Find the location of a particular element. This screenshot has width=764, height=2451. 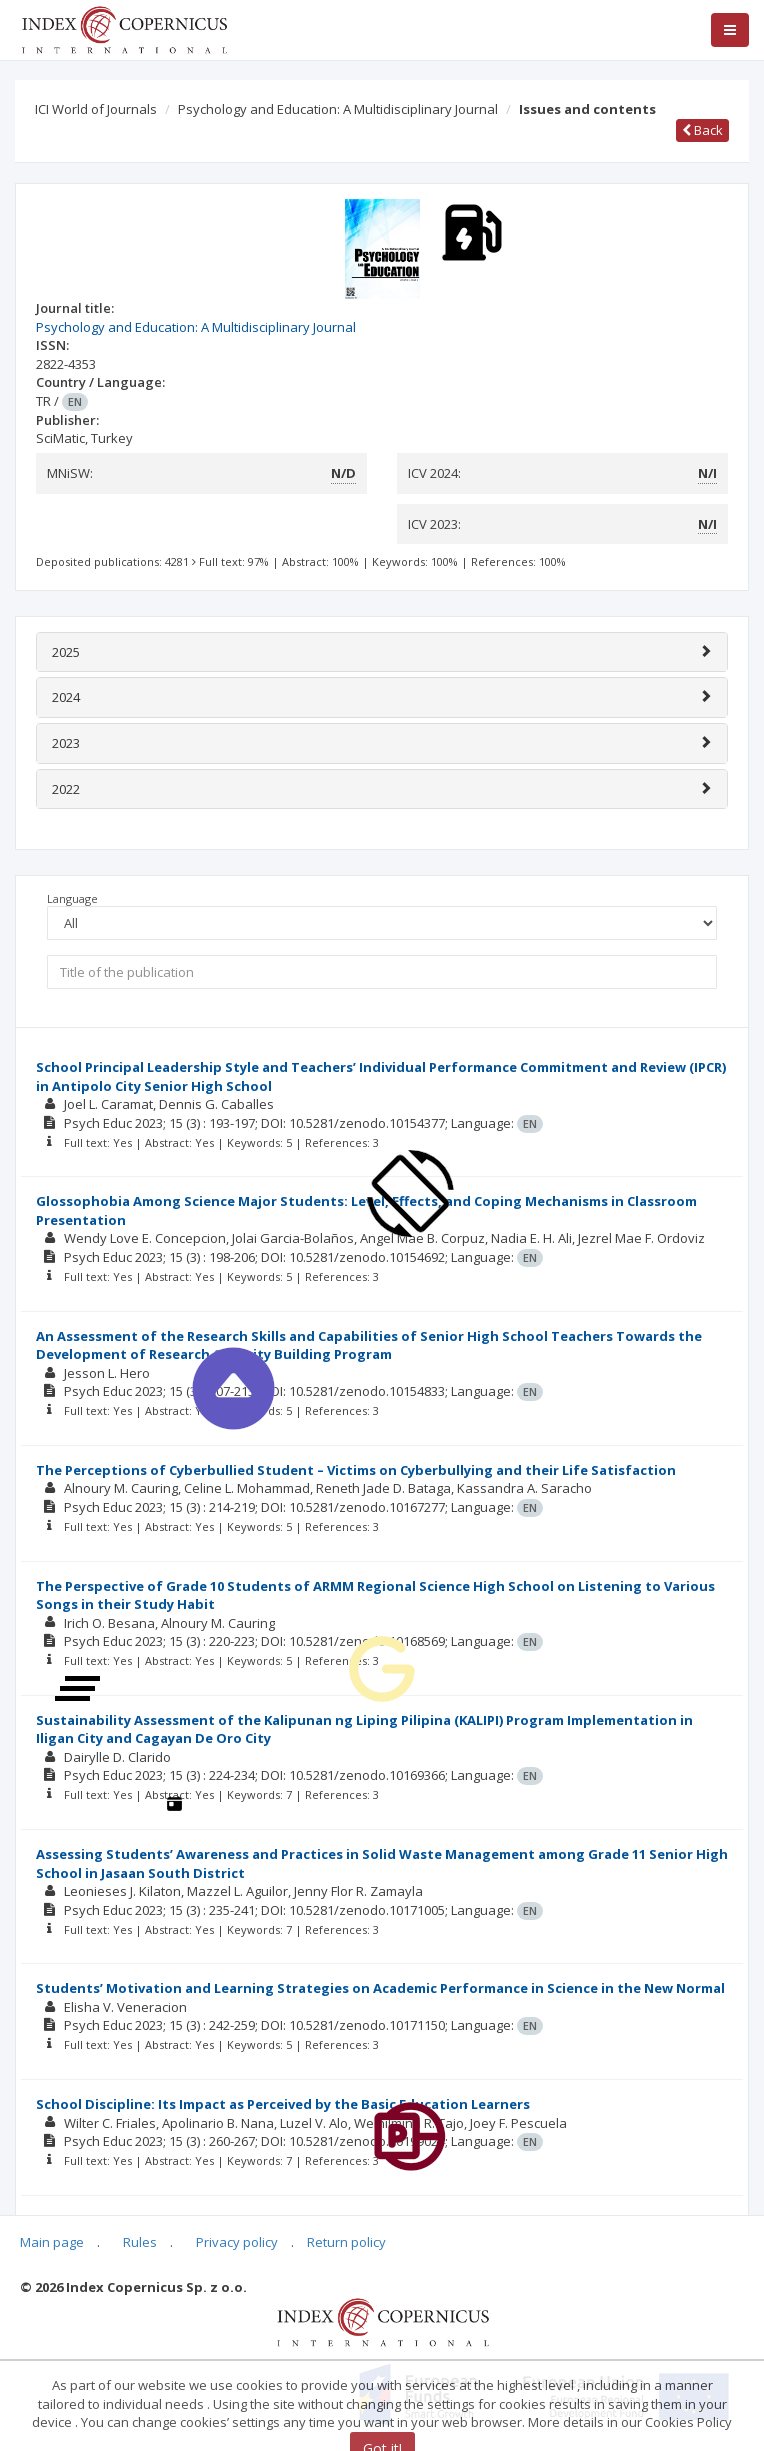

view today's date or events is located at coordinates (174, 1803).